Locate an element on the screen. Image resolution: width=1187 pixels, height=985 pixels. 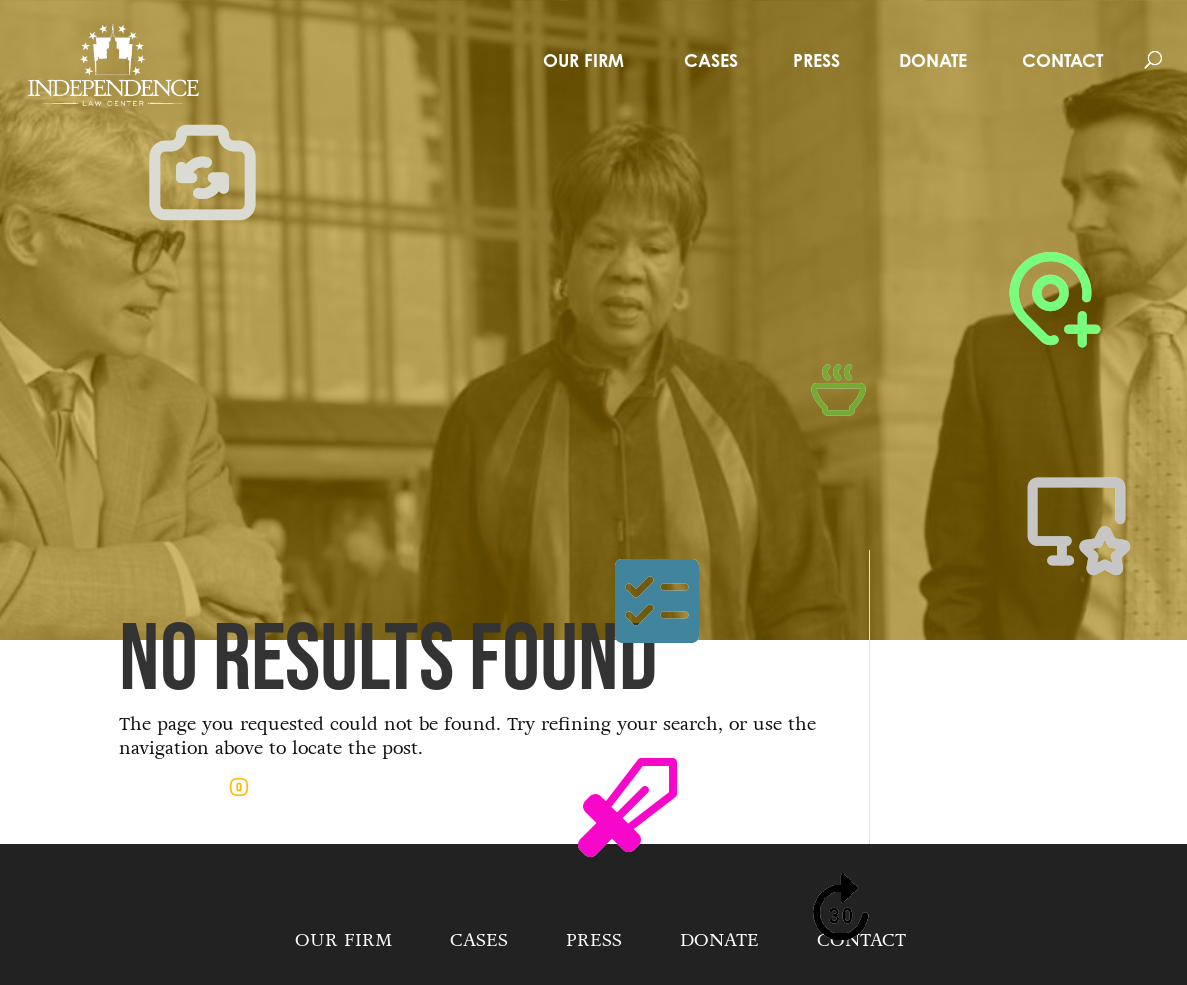
browse soup or hot food options is located at coordinates (838, 388).